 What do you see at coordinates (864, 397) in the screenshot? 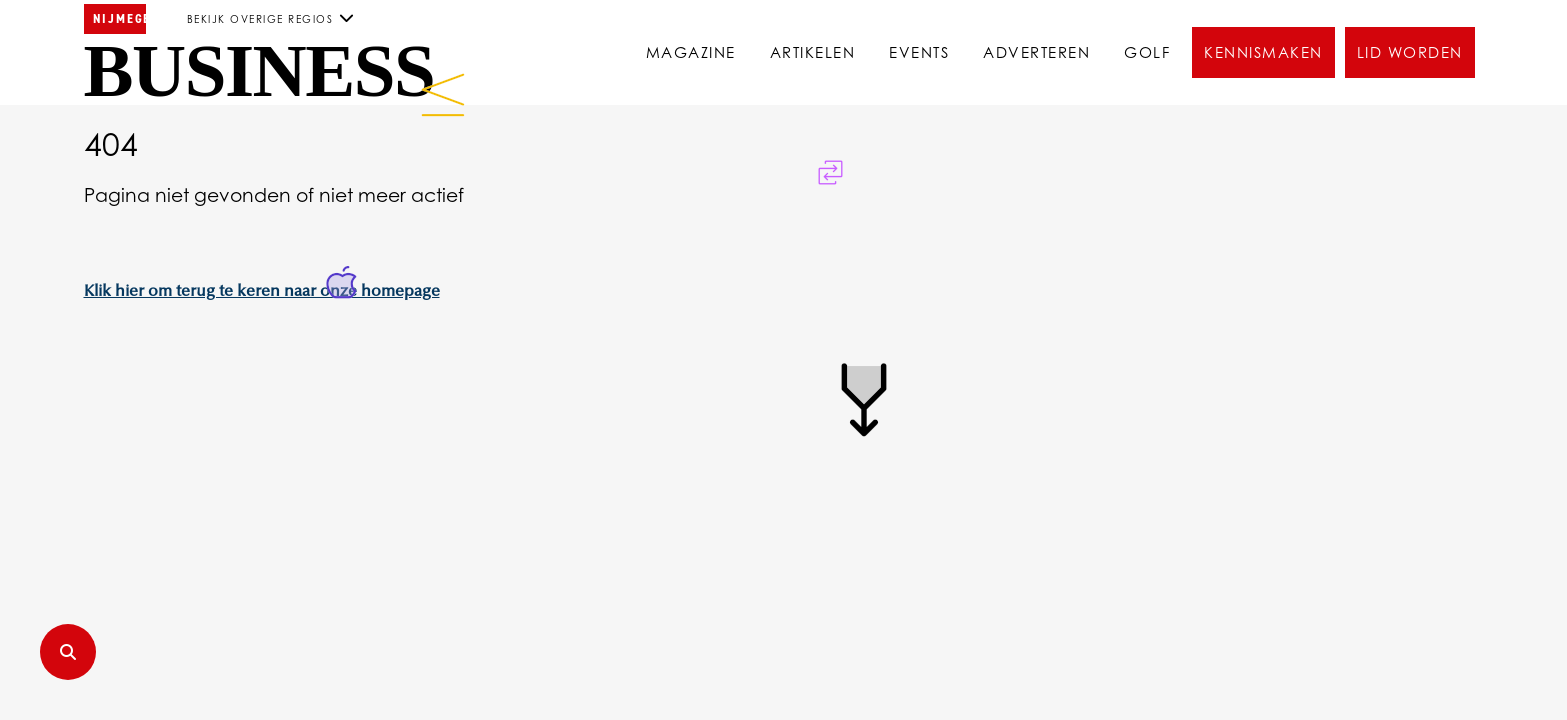
I see `merge branches or items together` at bounding box center [864, 397].